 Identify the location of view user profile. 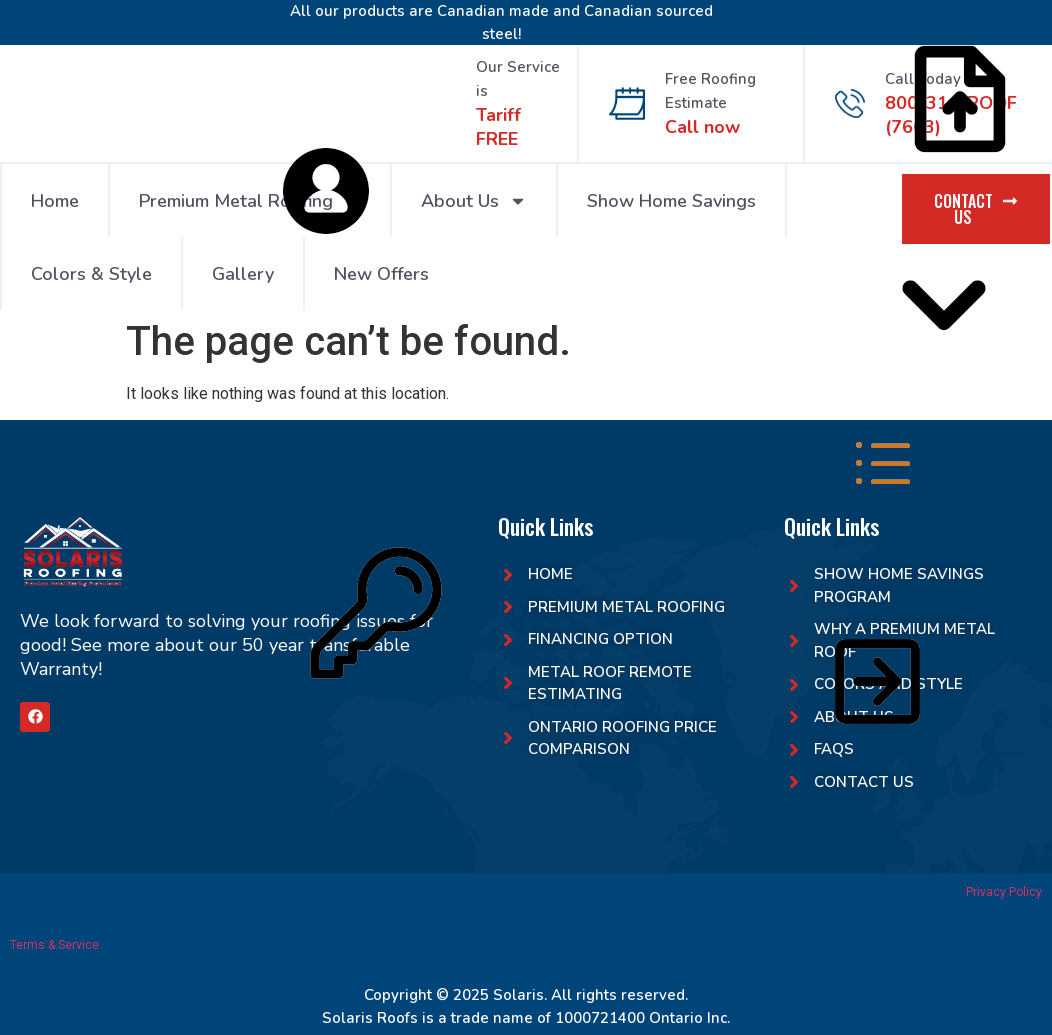
(326, 191).